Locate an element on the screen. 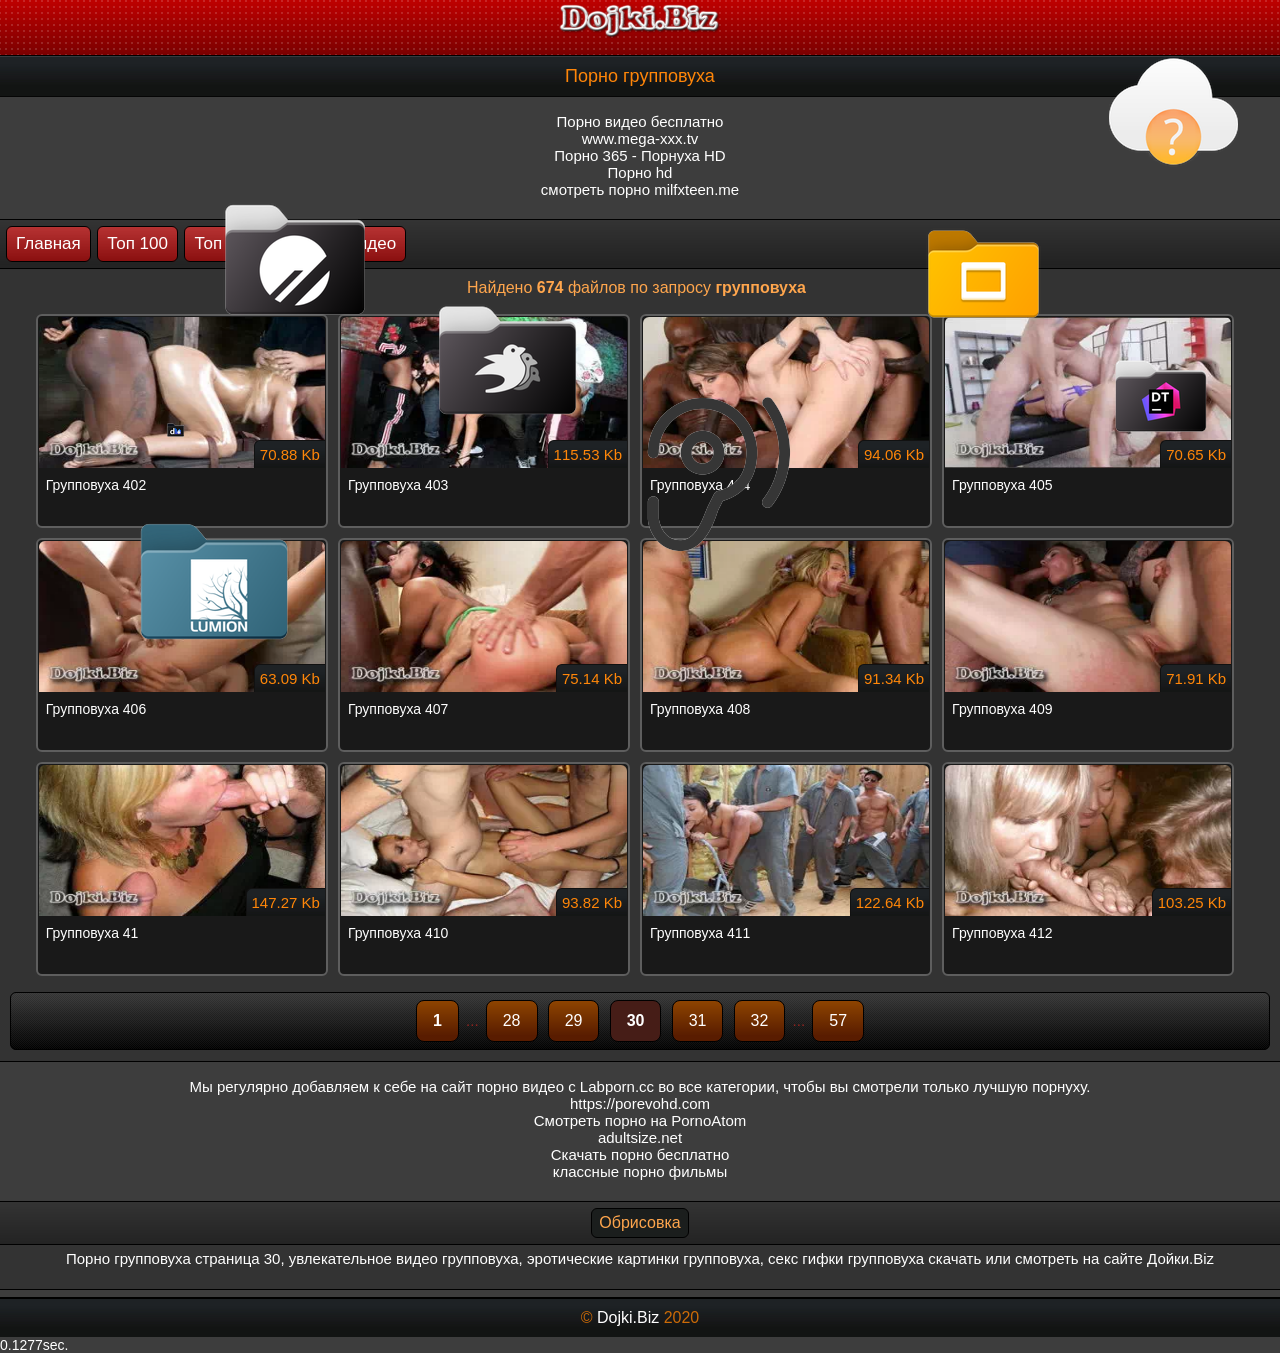 The height and width of the screenshot is (1353, 1280). weather data currently unavailable is located at coordinates (1173, 111).